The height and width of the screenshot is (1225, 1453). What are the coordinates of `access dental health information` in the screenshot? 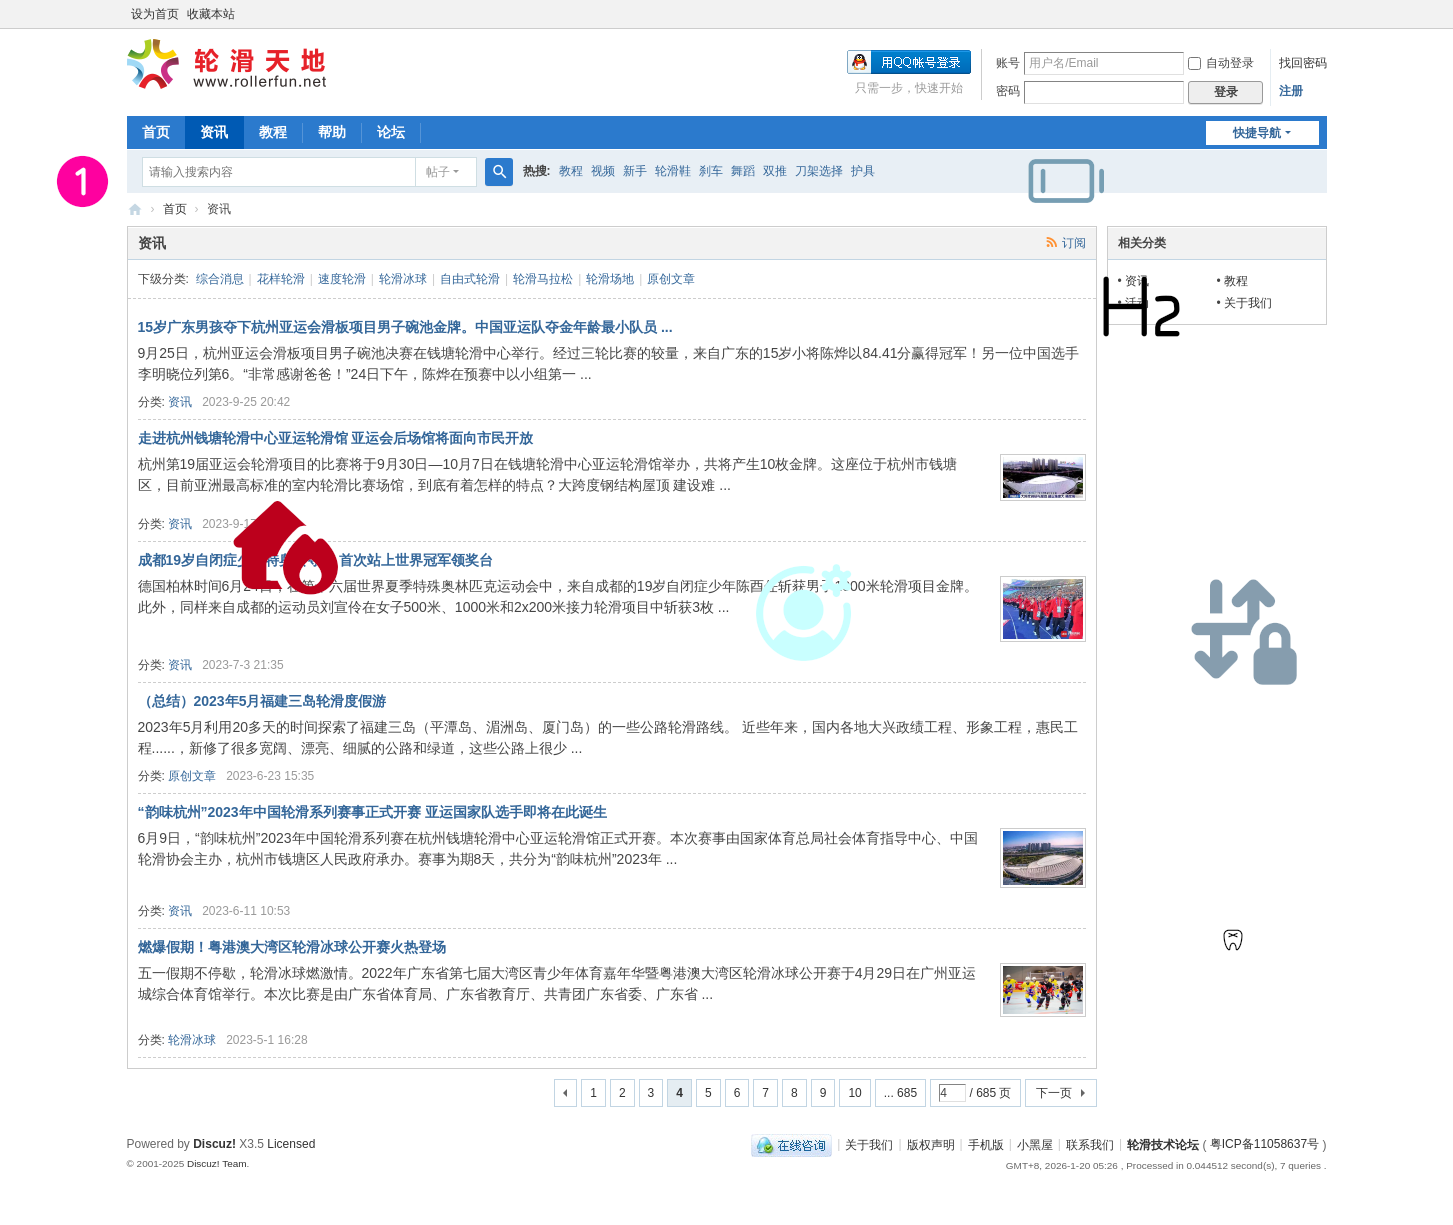 It's located at (1233, 940).